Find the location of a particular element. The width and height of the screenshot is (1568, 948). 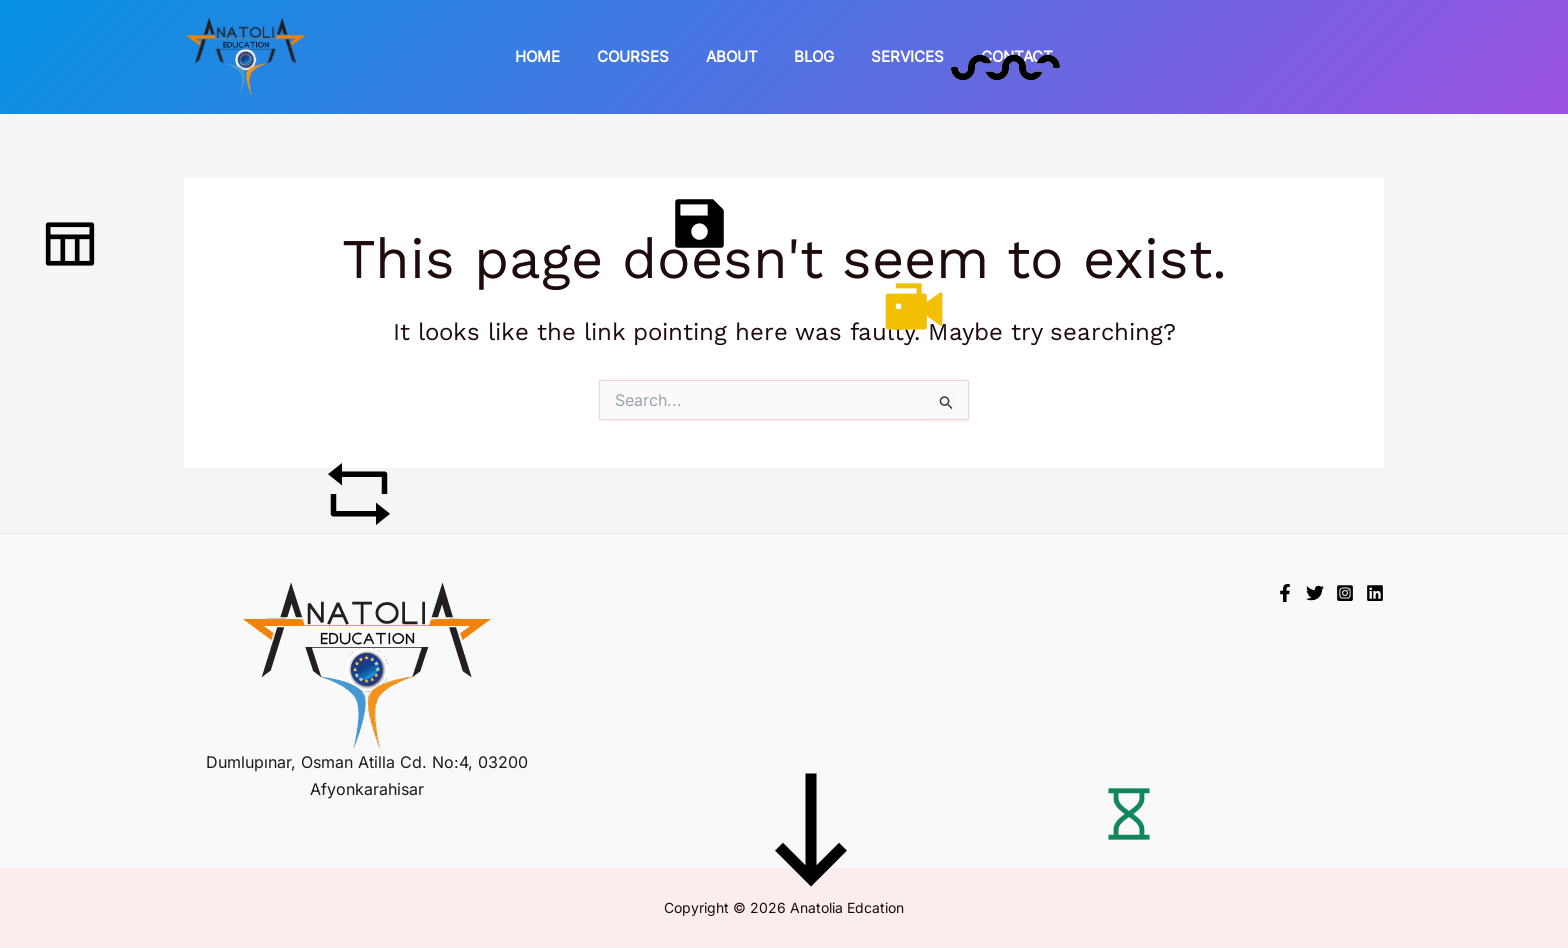

enable repeat playback mode is located at coordinates (359, 494).